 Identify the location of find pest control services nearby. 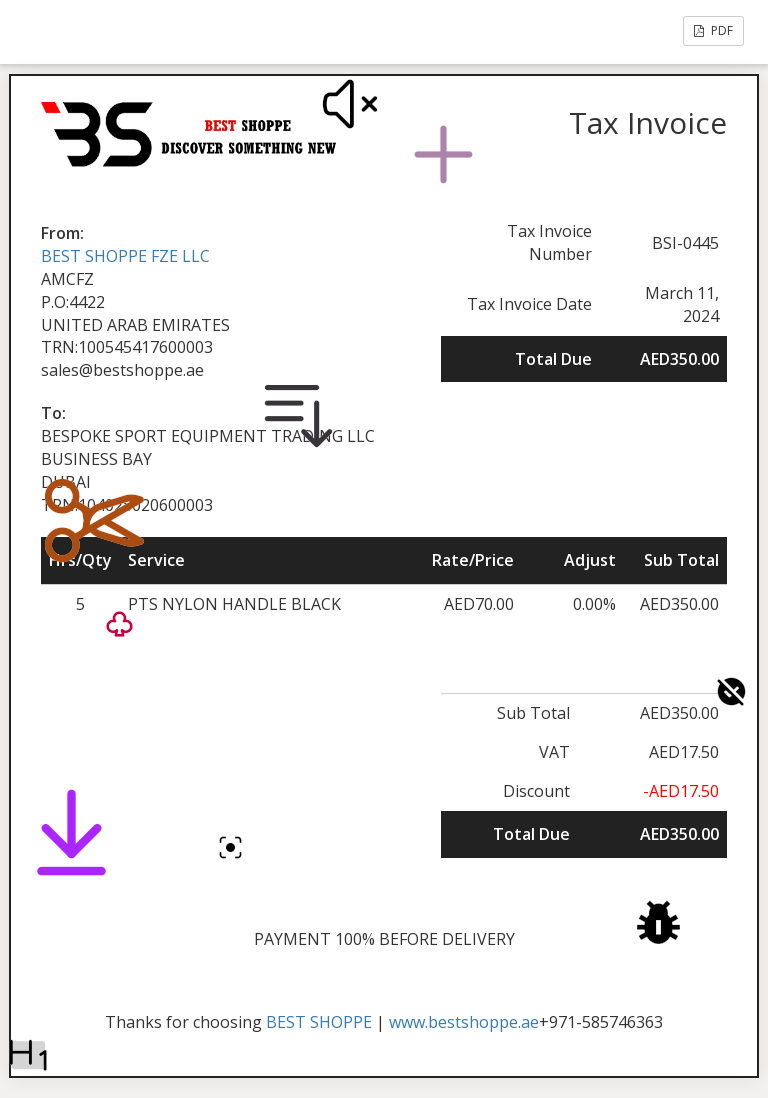
(658, 922).